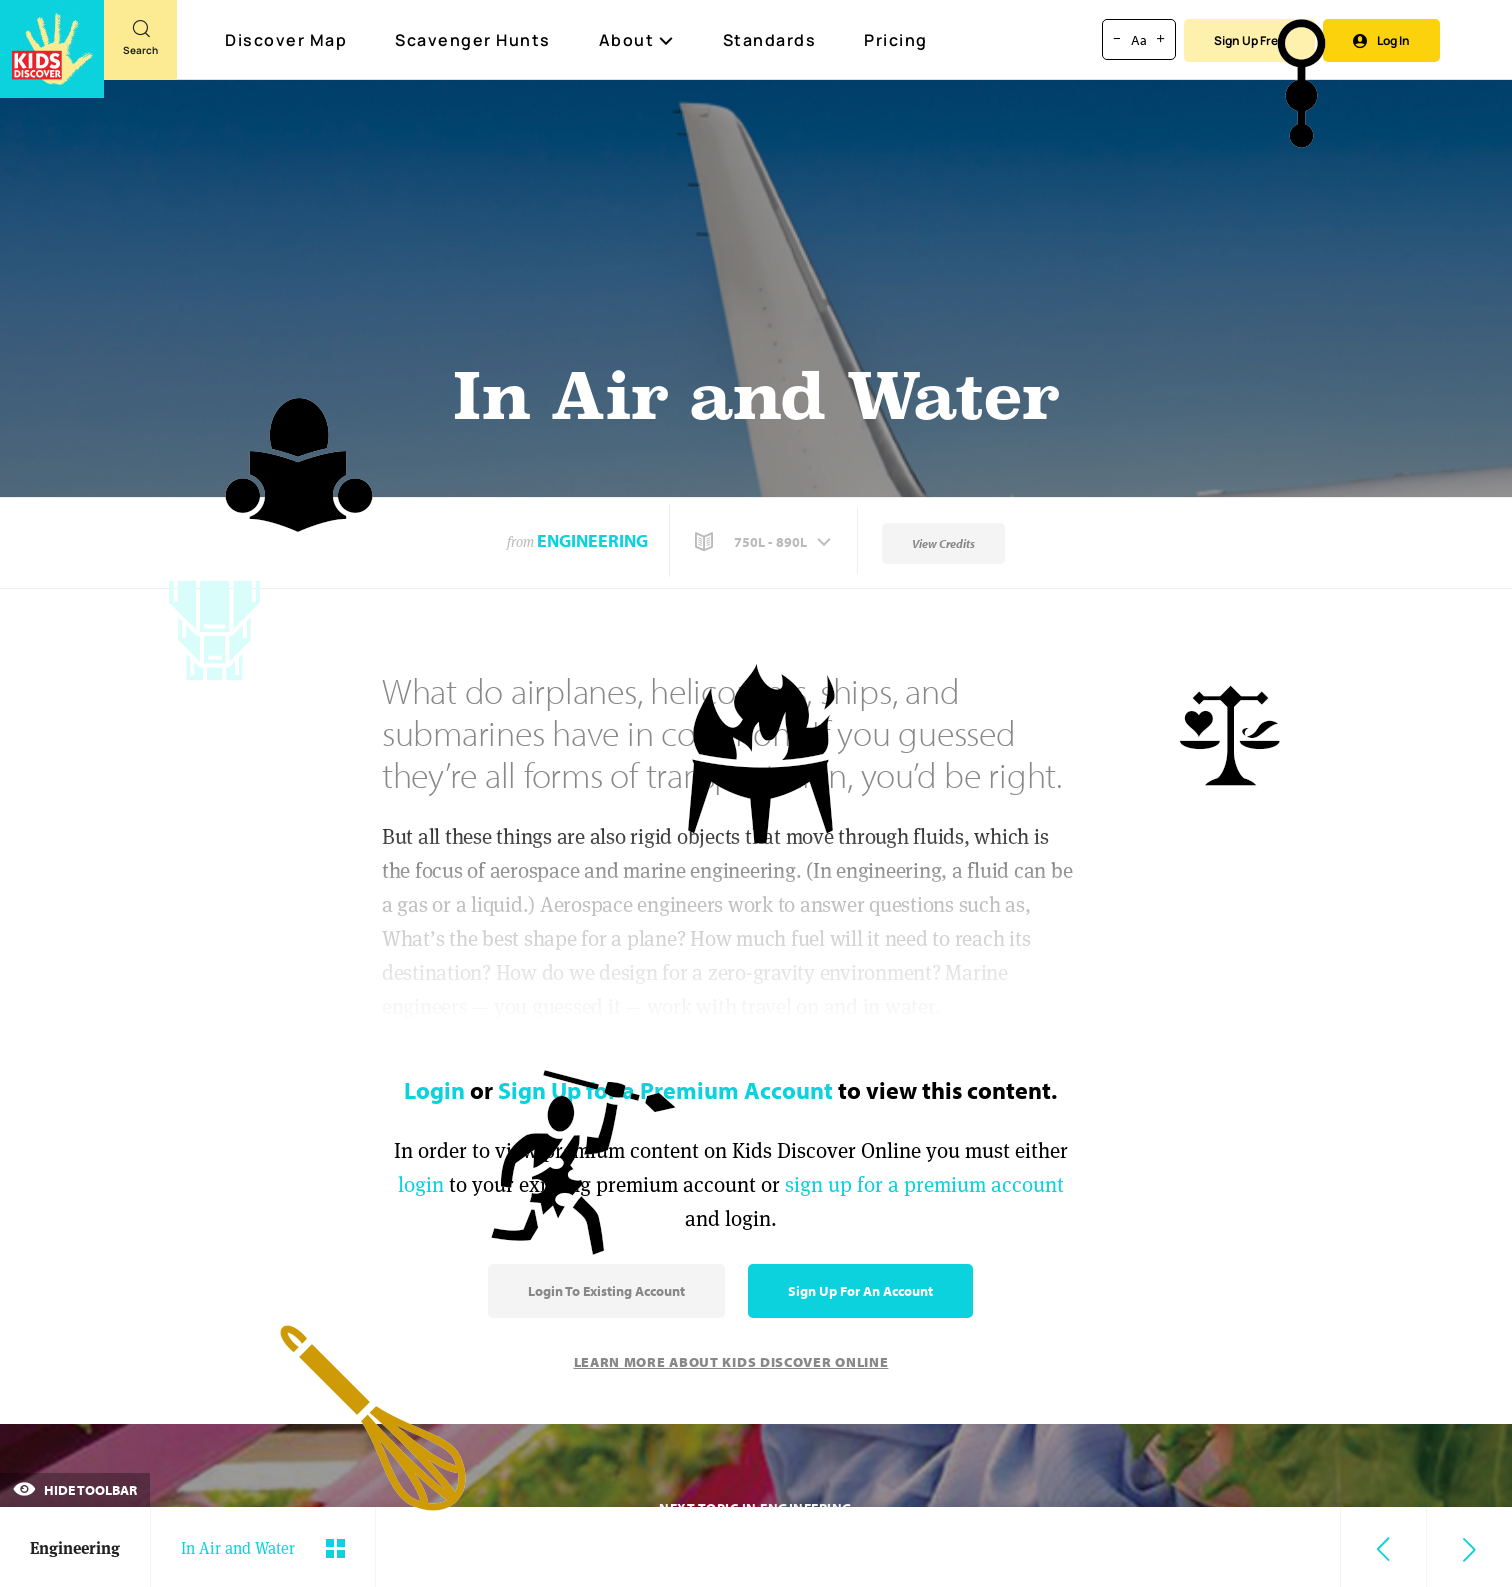 The image size is (1512, 1587). Describe the element at coordinates (214, 630) in the screenshot. I see `equip metal scale armor` at that location.